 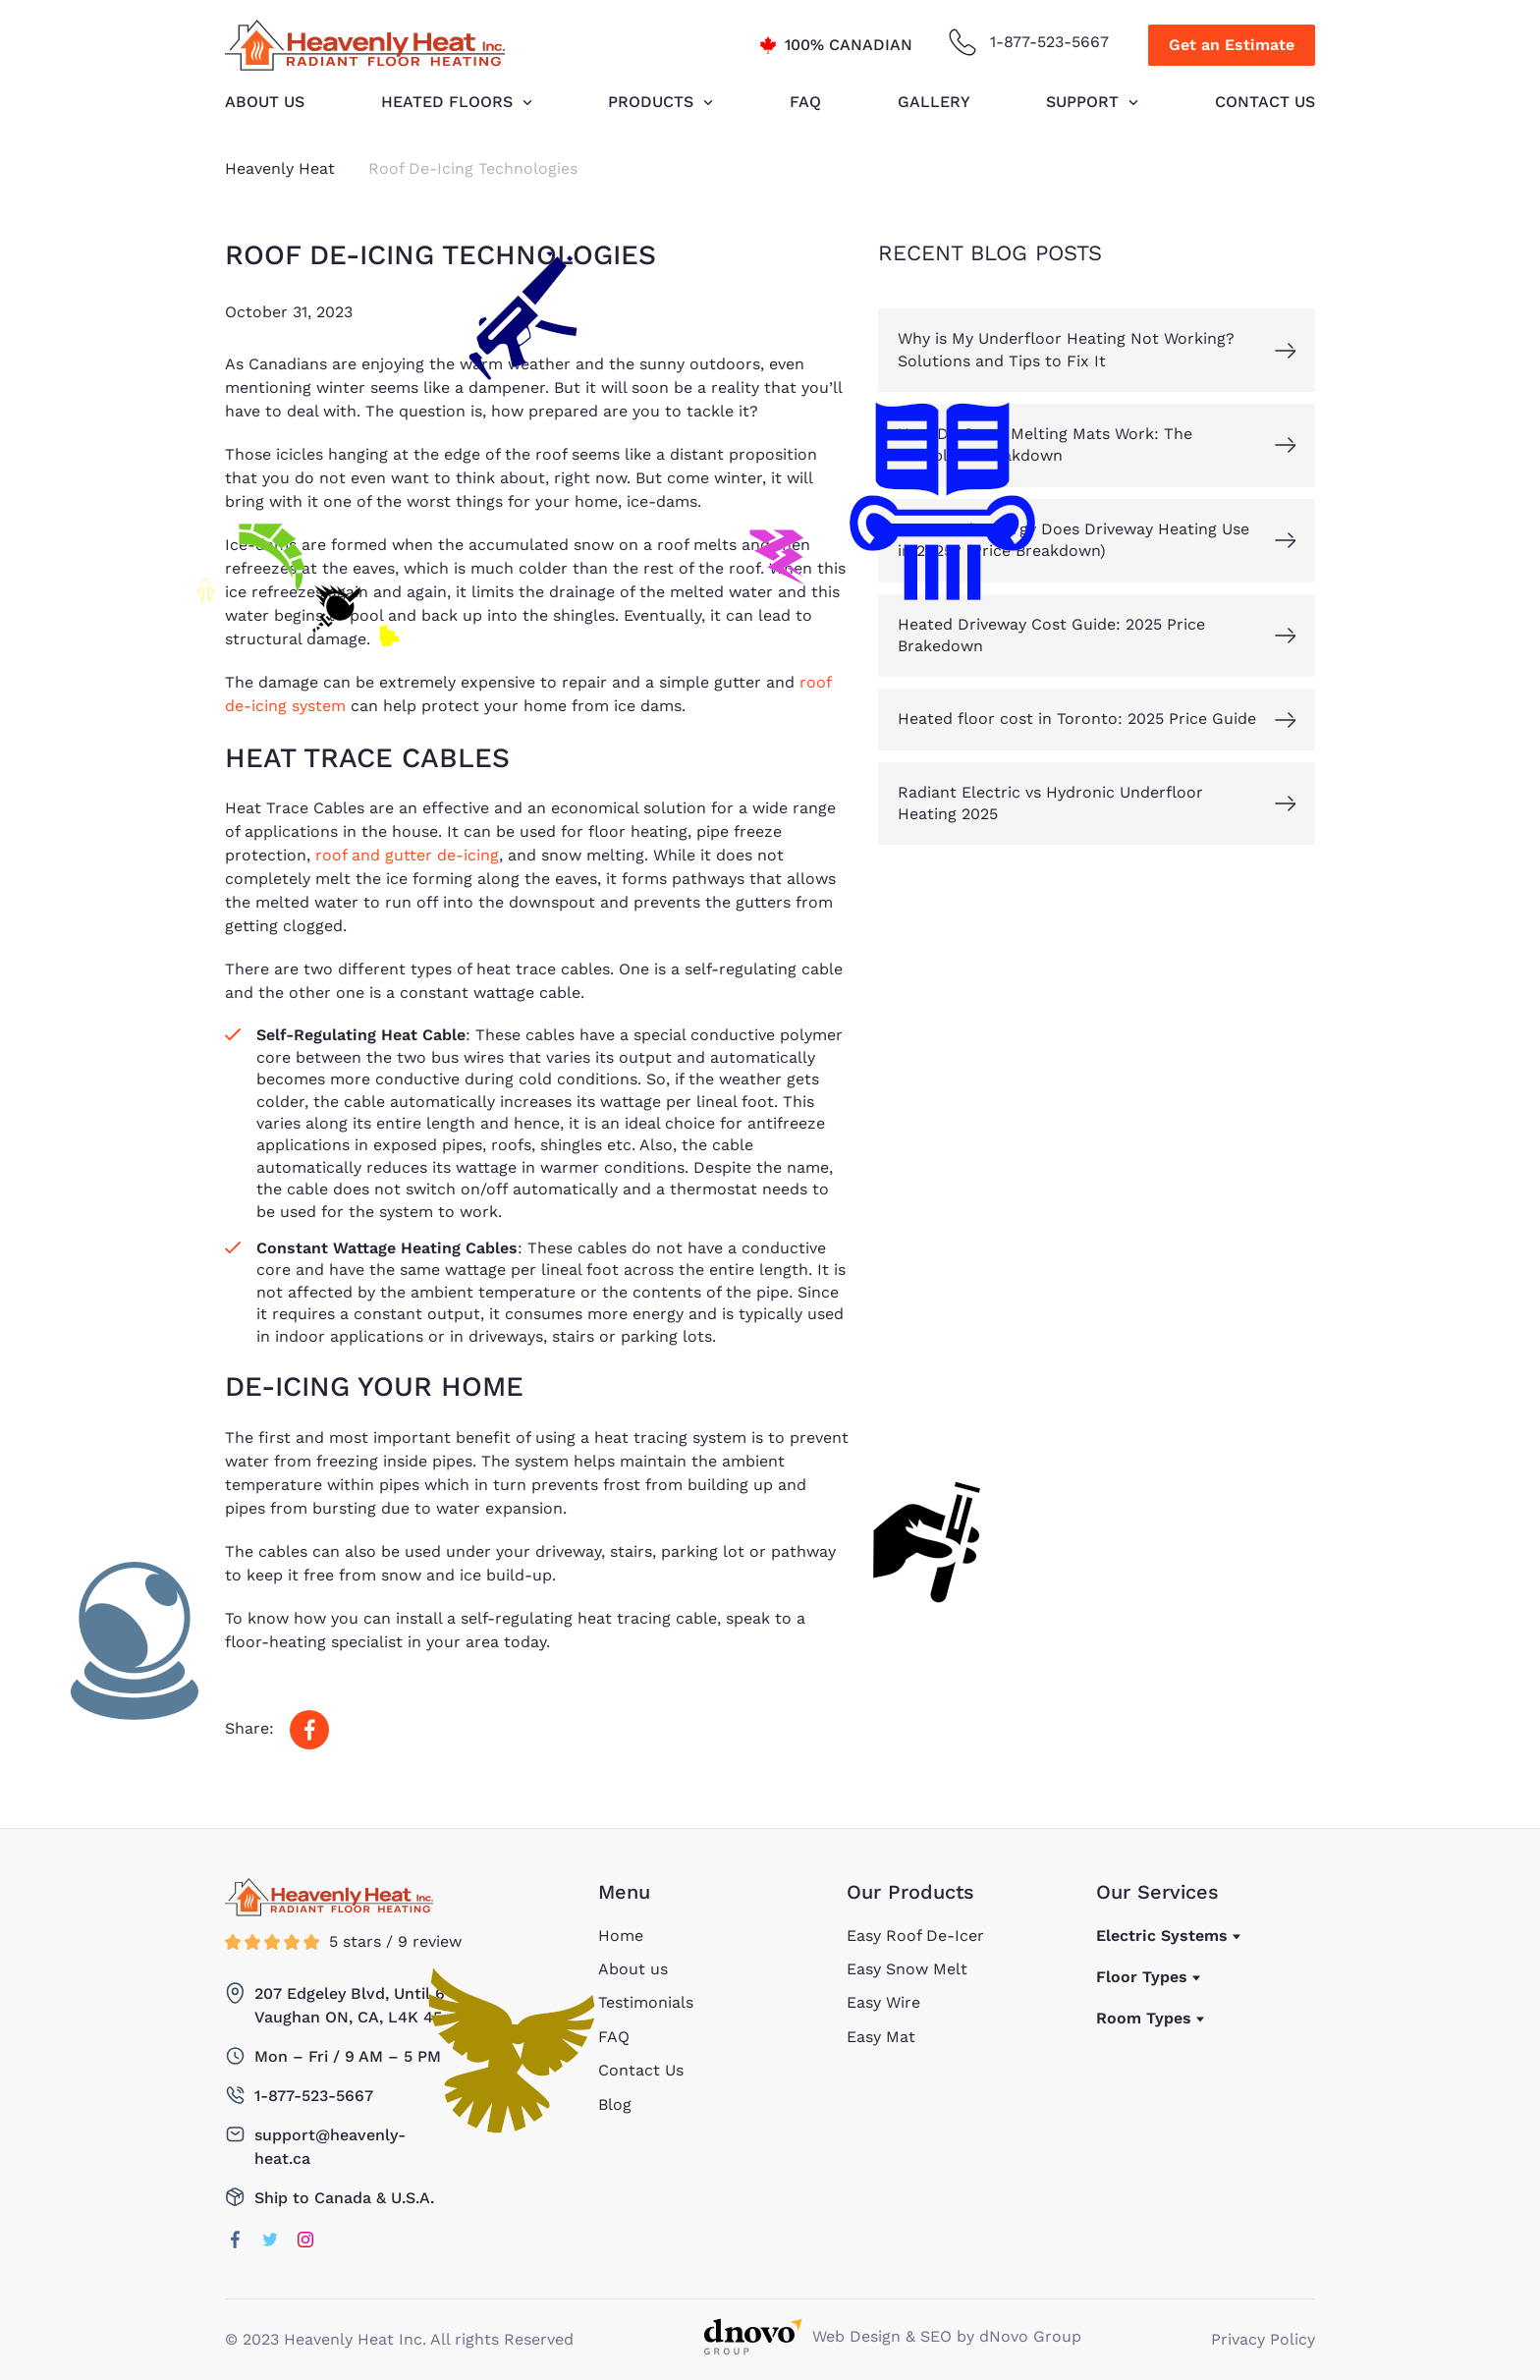 What do you see at coordinates (942, 498) in the screenshot?
I see `access educational or learning resources` at bounding box center [942, 498].